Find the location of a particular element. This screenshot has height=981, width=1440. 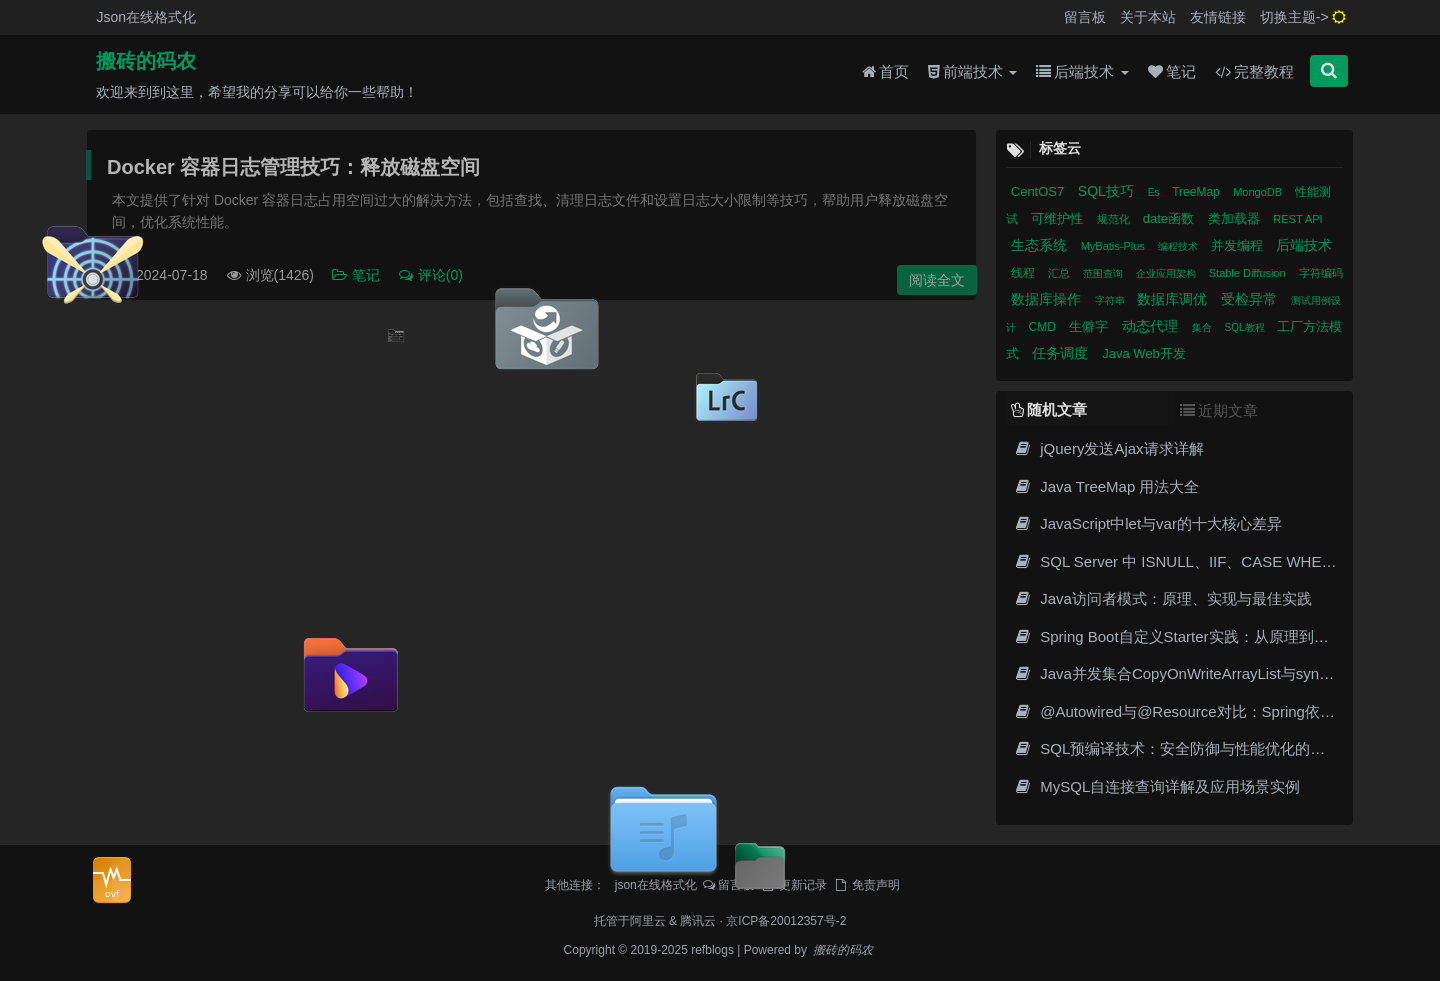

open portableapps folder is located at coordinates (546, 331).